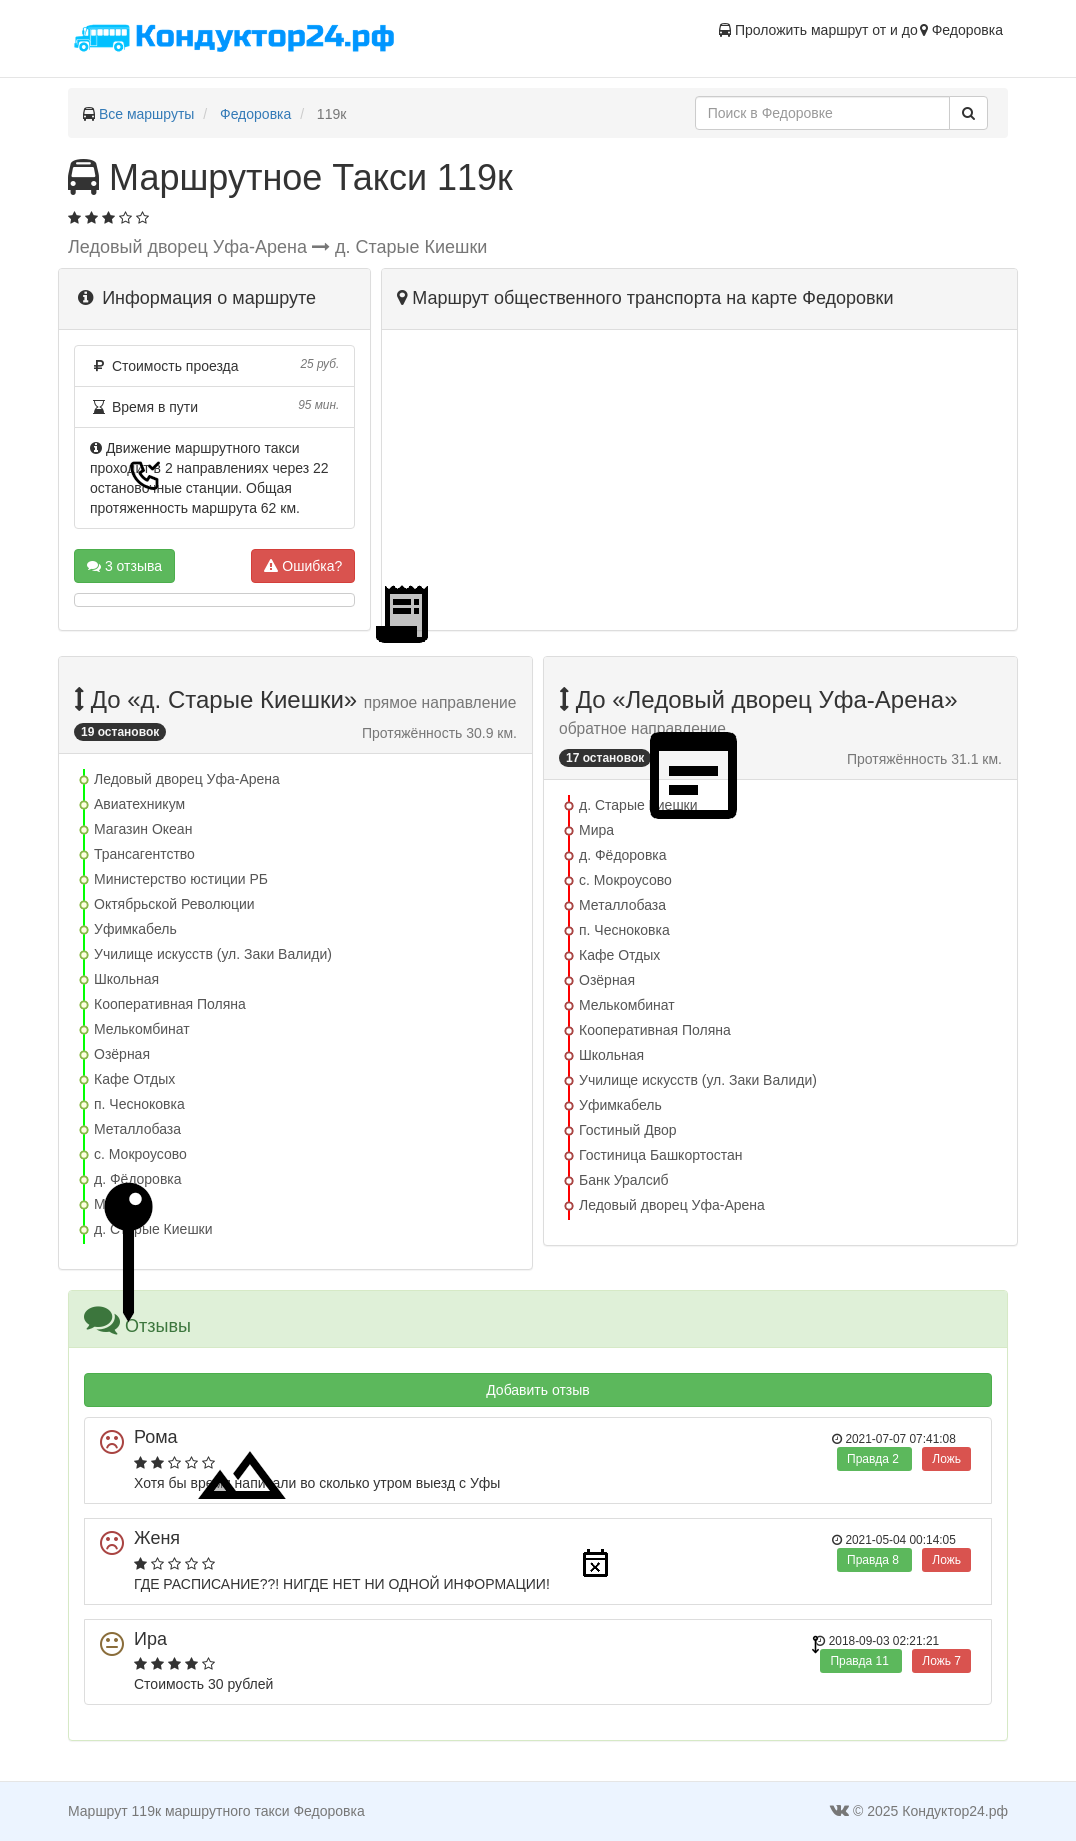 The height and width of the screenshot is (1841, 1076). What do you see at coordinates (145, 475) in the screenshot?
I see `call completed successfully` at bounding box center [145, 475].